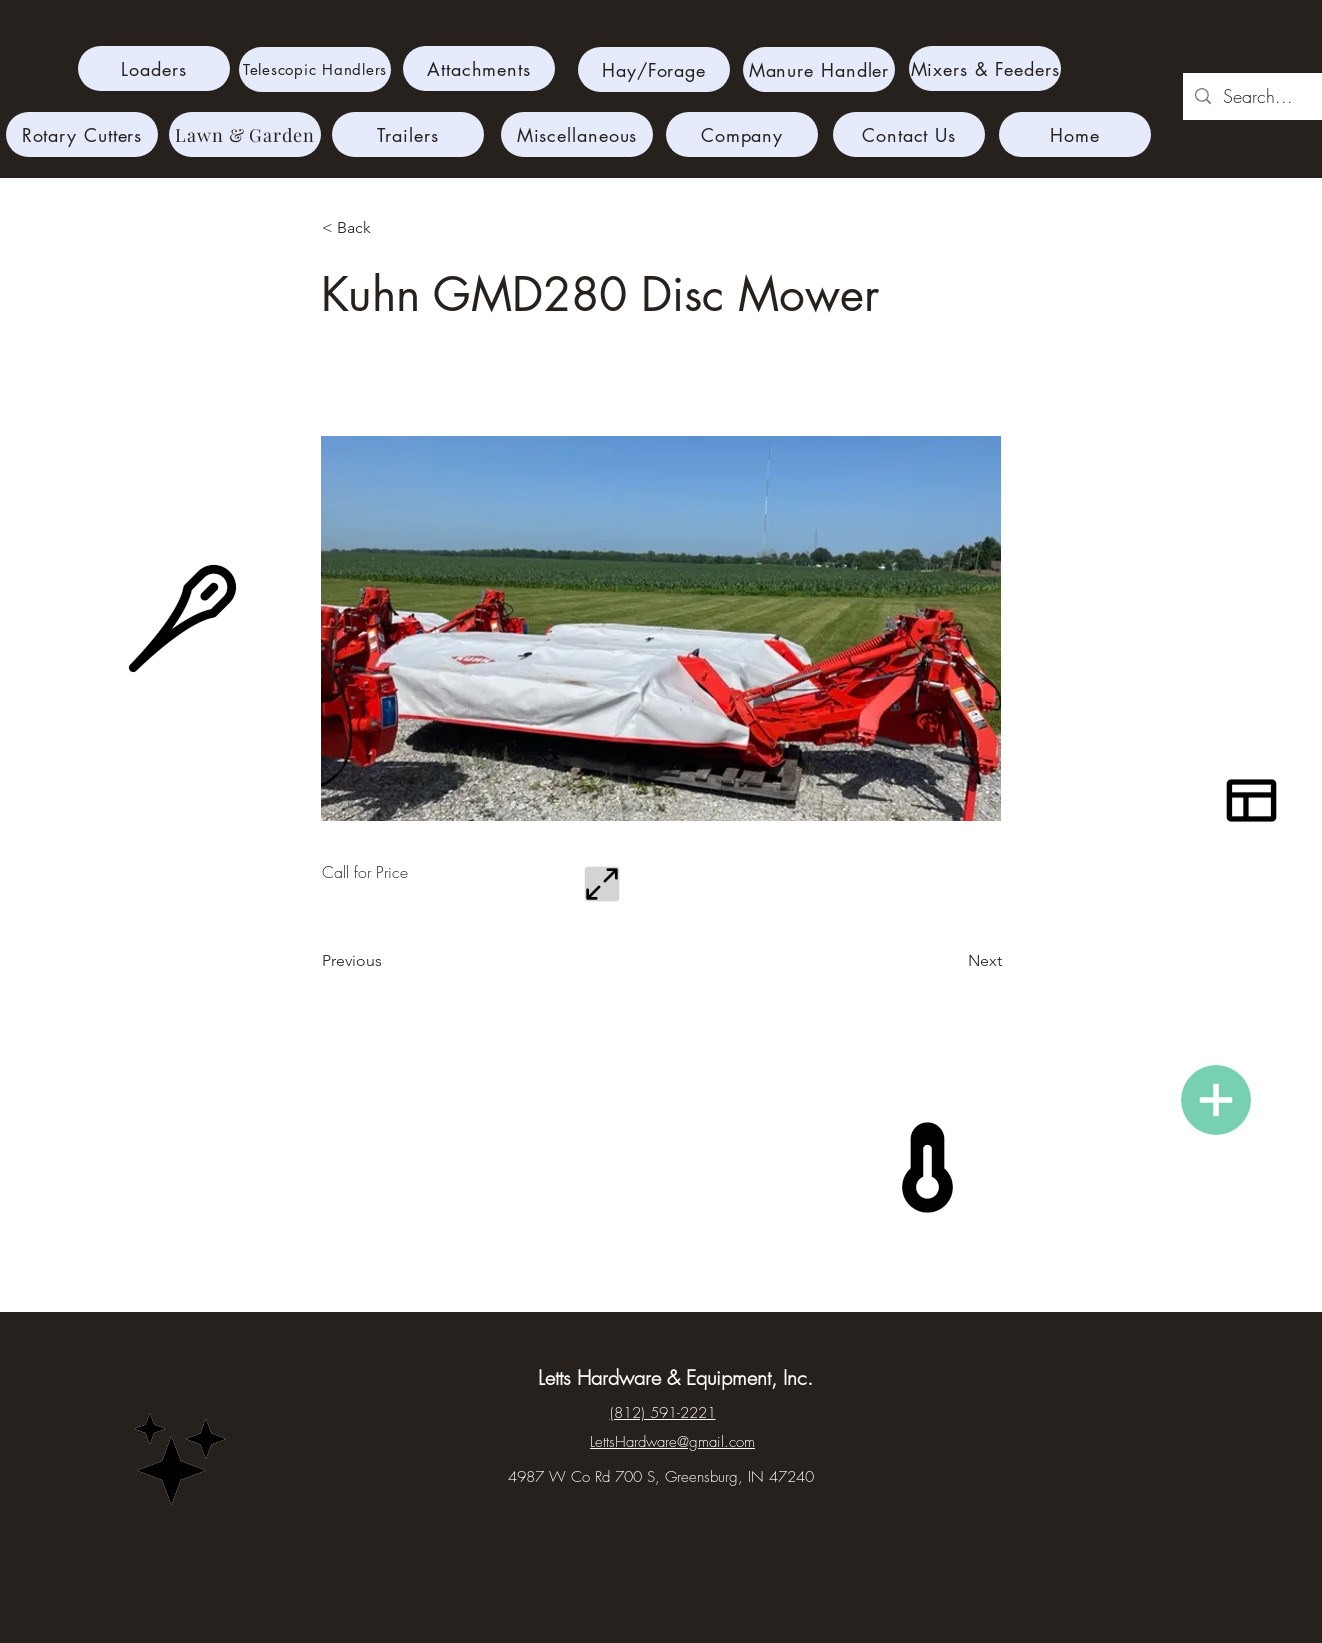  I want to click on change page layout or view, so click(1251, 800).